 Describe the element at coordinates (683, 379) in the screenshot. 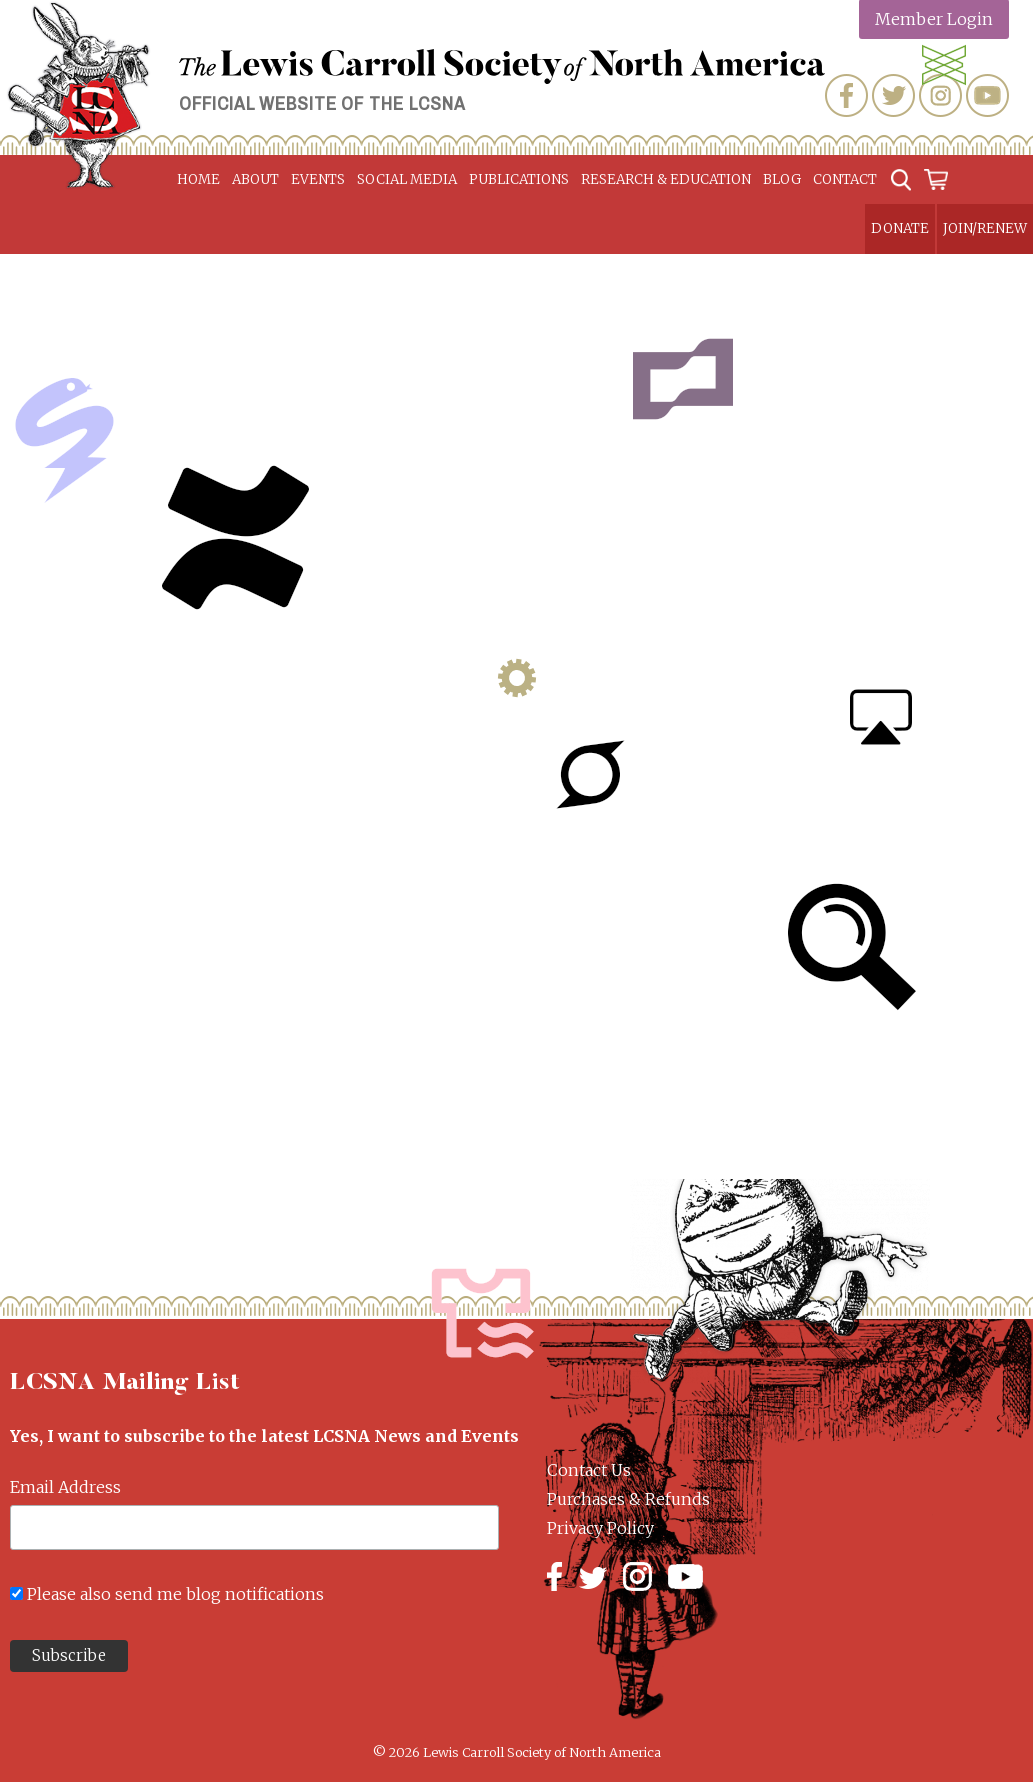

I see `open the Brex financial management app` at that location.